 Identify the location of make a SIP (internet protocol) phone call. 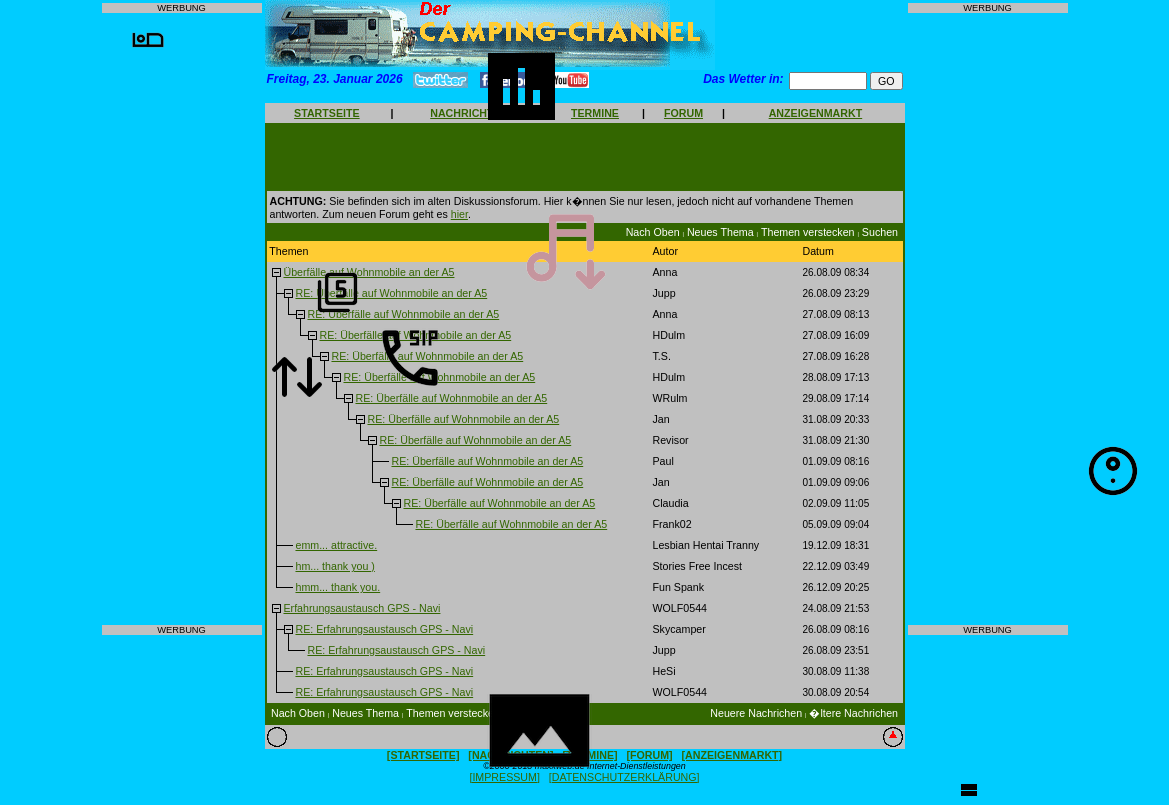
(410, 358).